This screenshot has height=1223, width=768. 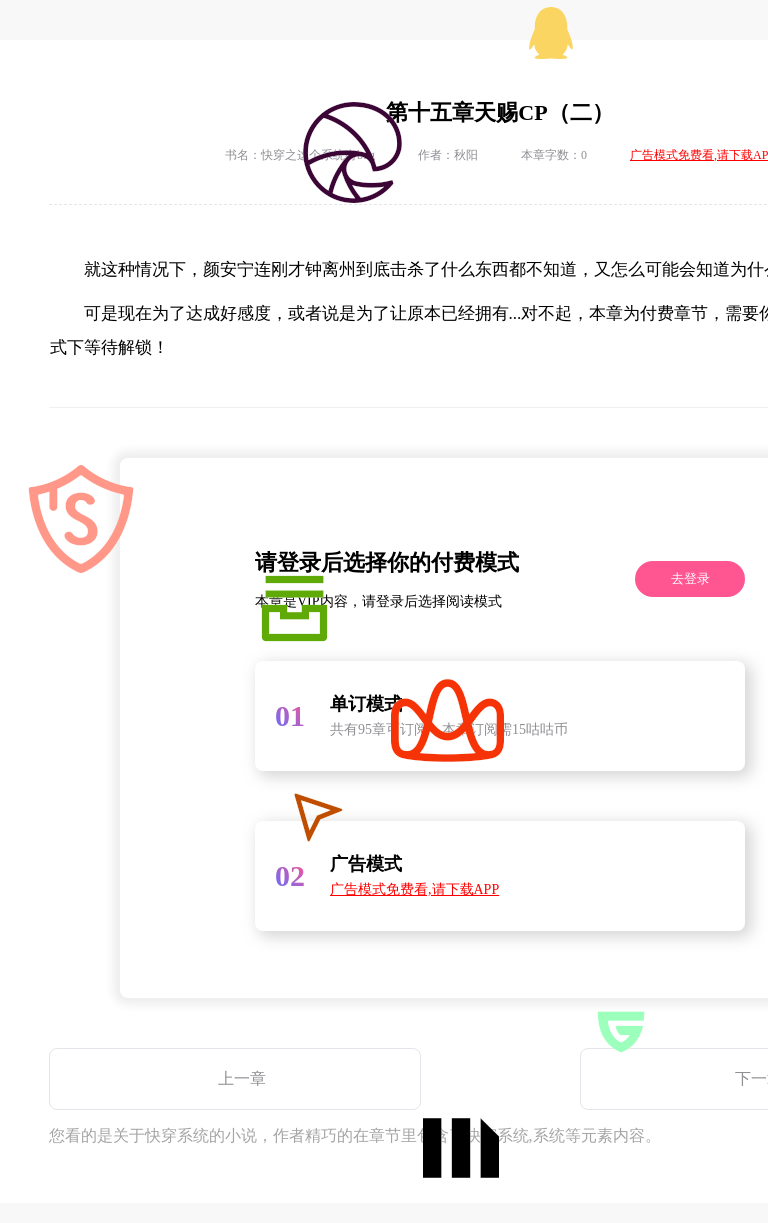 I want to click on open QQ messaging app, so click(x=551, y=33).